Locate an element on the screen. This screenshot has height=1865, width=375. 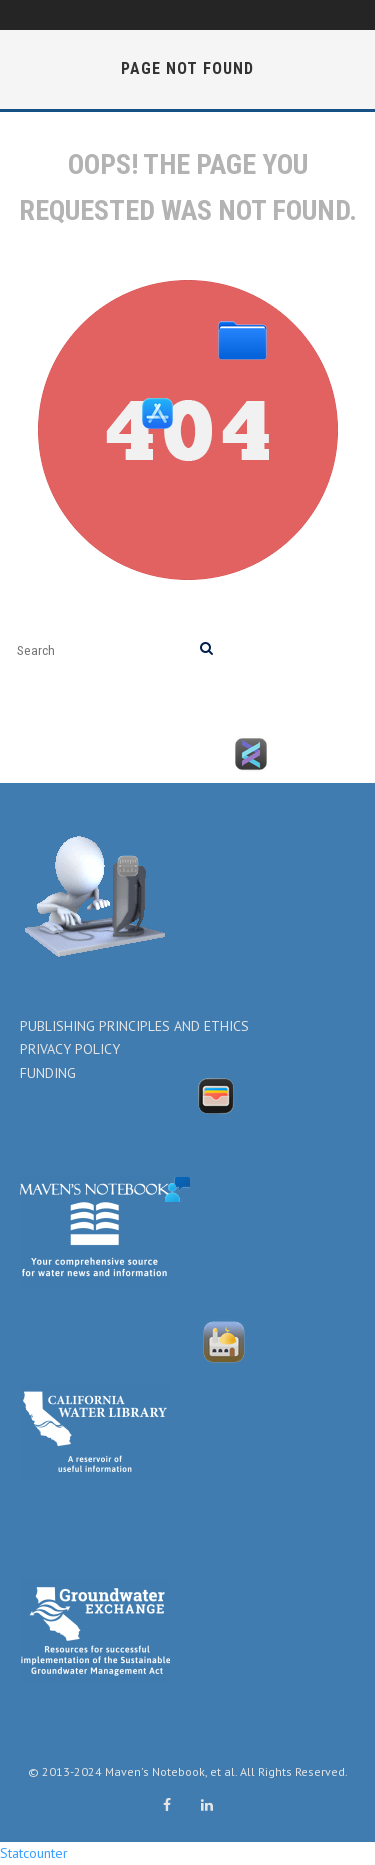
open the feedback hub app is located at coordinates (177, 1189).